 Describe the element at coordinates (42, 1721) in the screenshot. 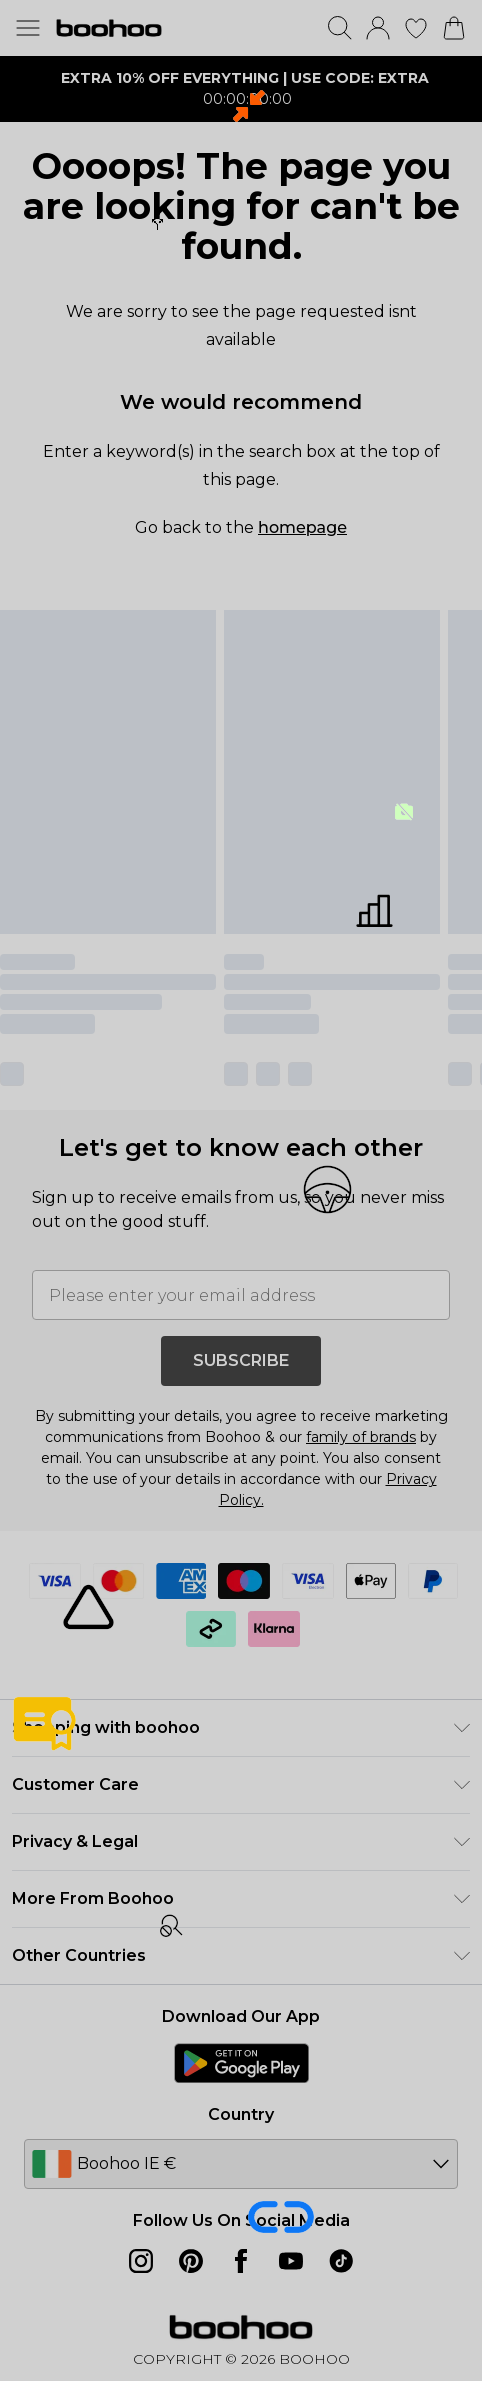

I see `view certificate or credential details` at that location.